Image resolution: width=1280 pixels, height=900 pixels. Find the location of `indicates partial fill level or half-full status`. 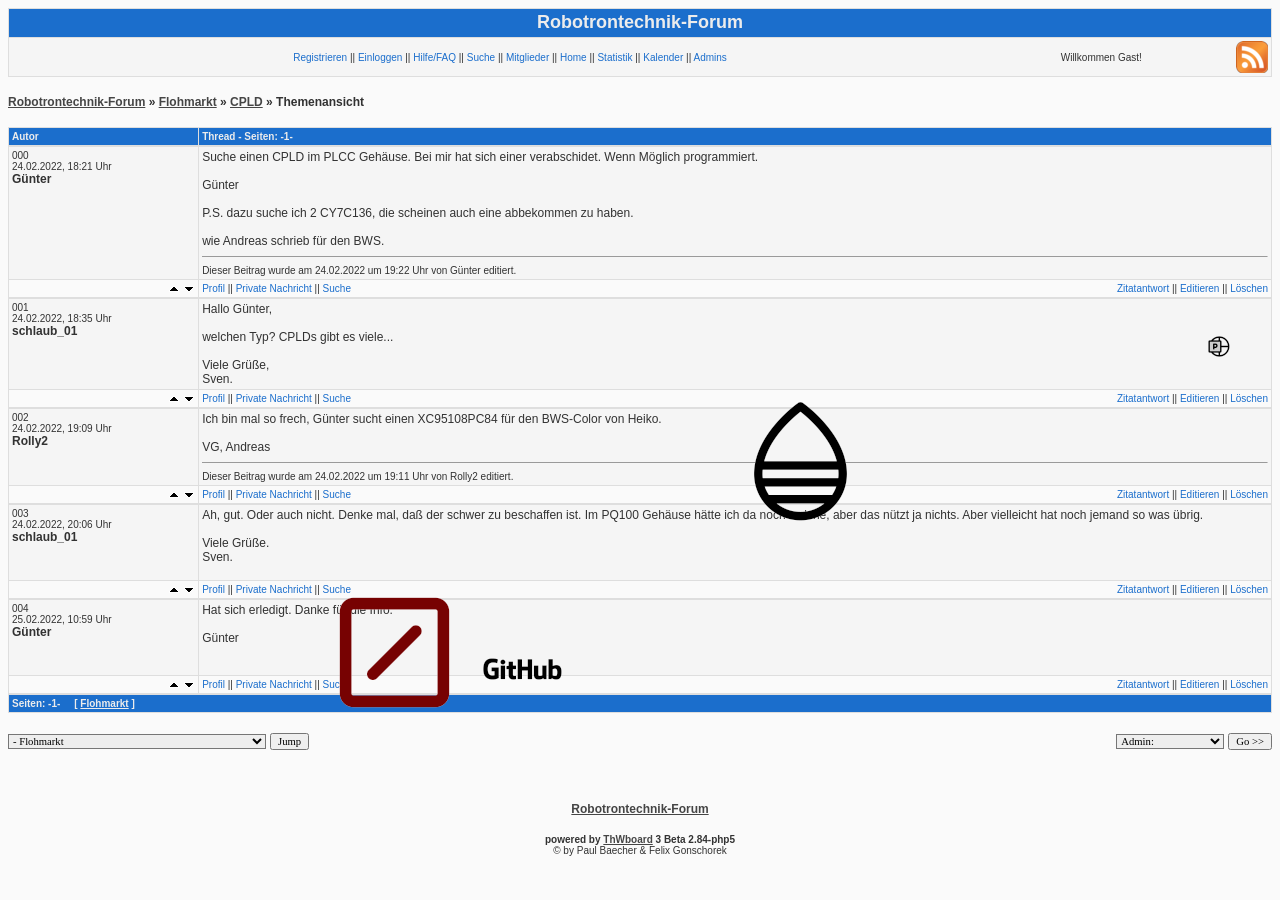

indicates partial fill level or half-full status is located at coordinates (800, 465).